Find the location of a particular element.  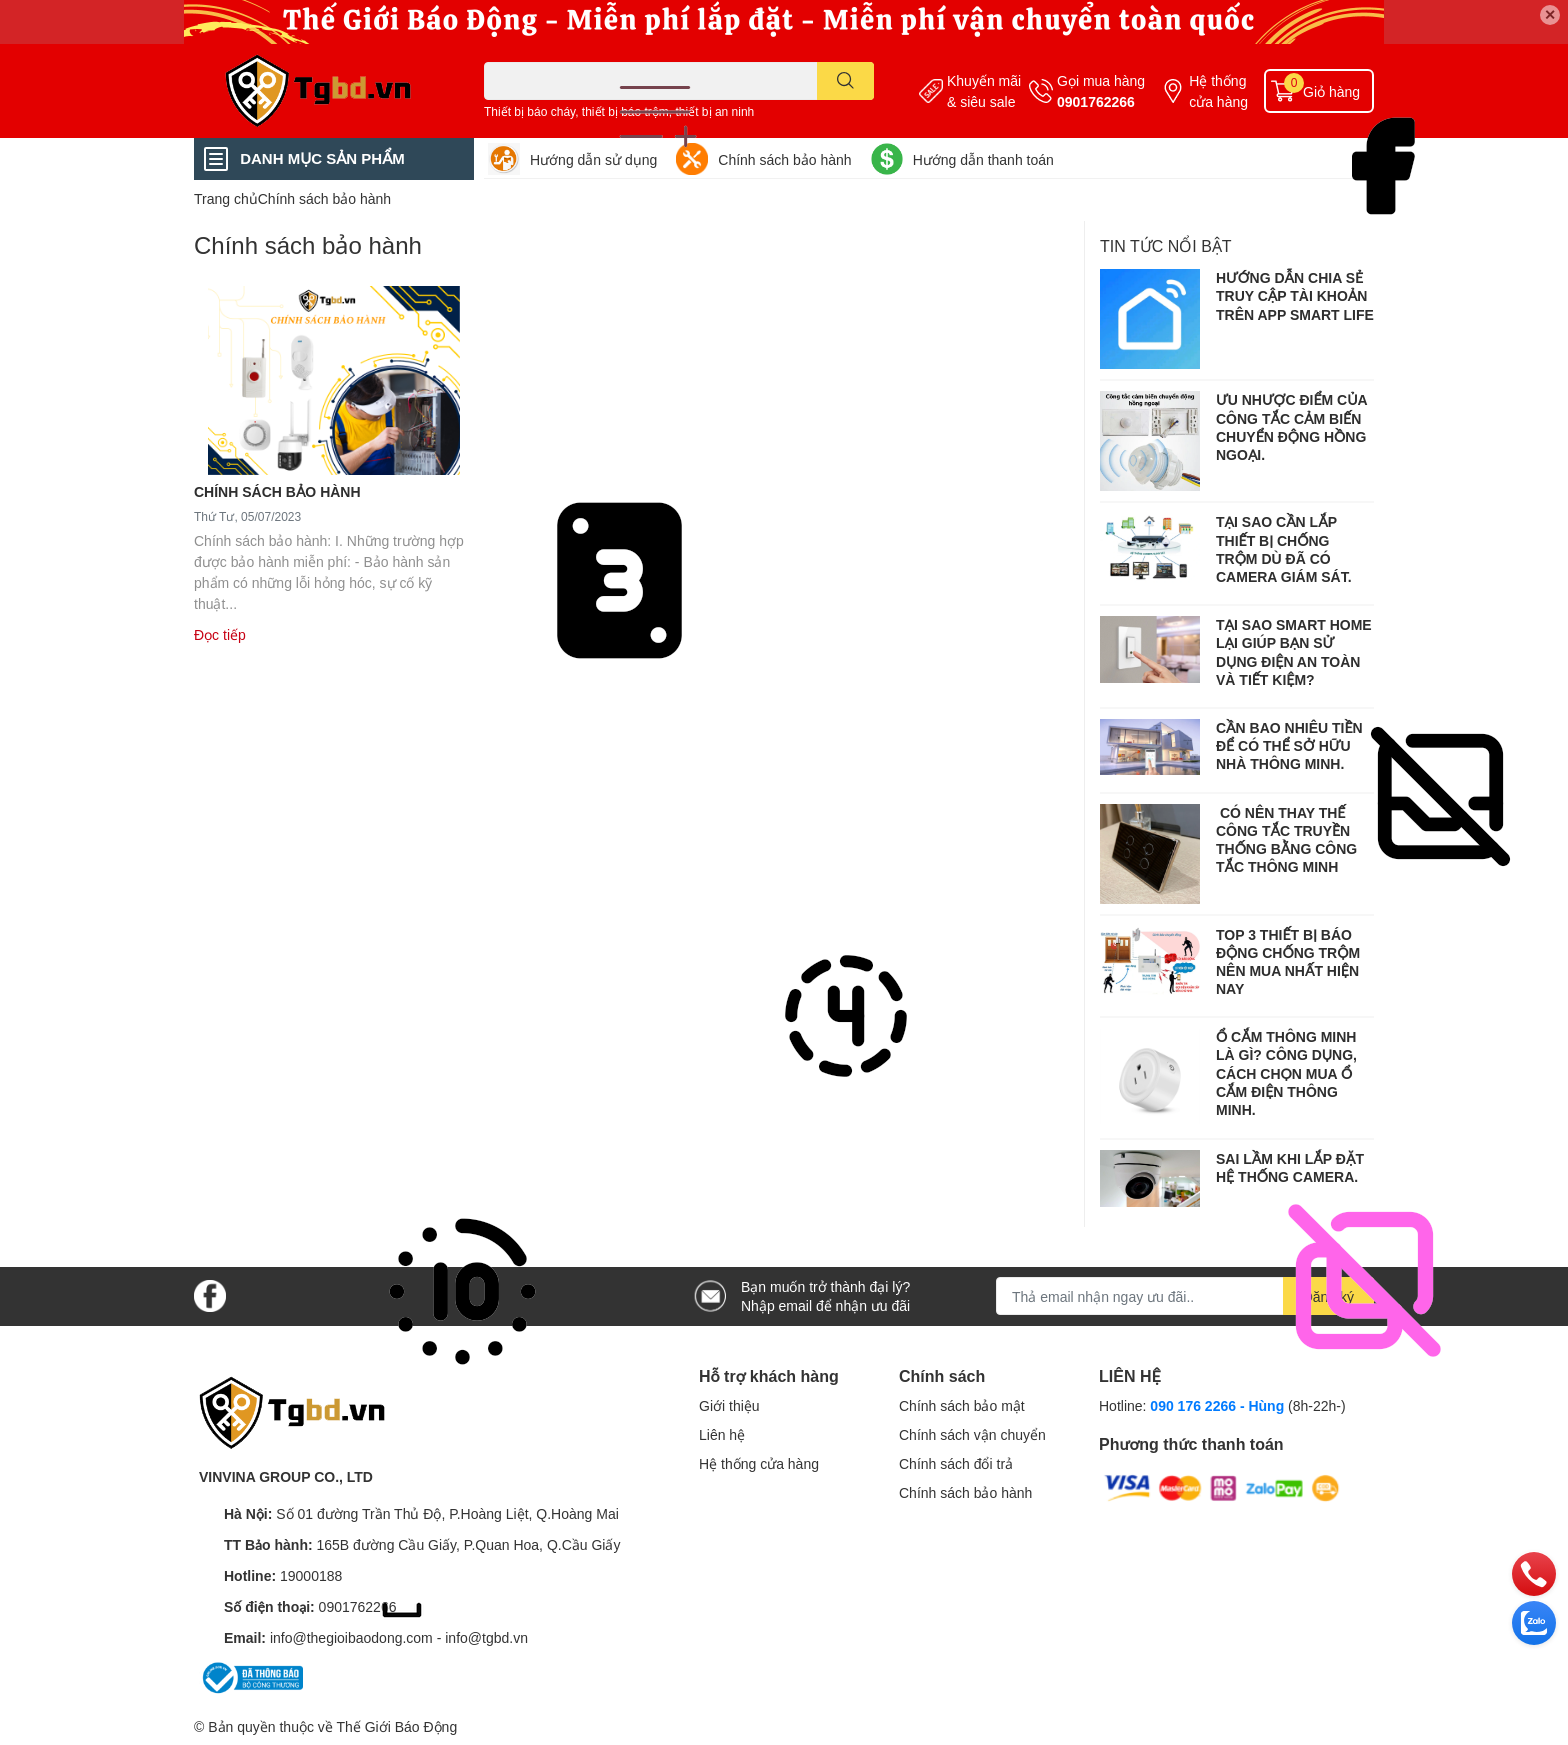

step 4 in a multi-step process is located at coordinates (846, 1016).